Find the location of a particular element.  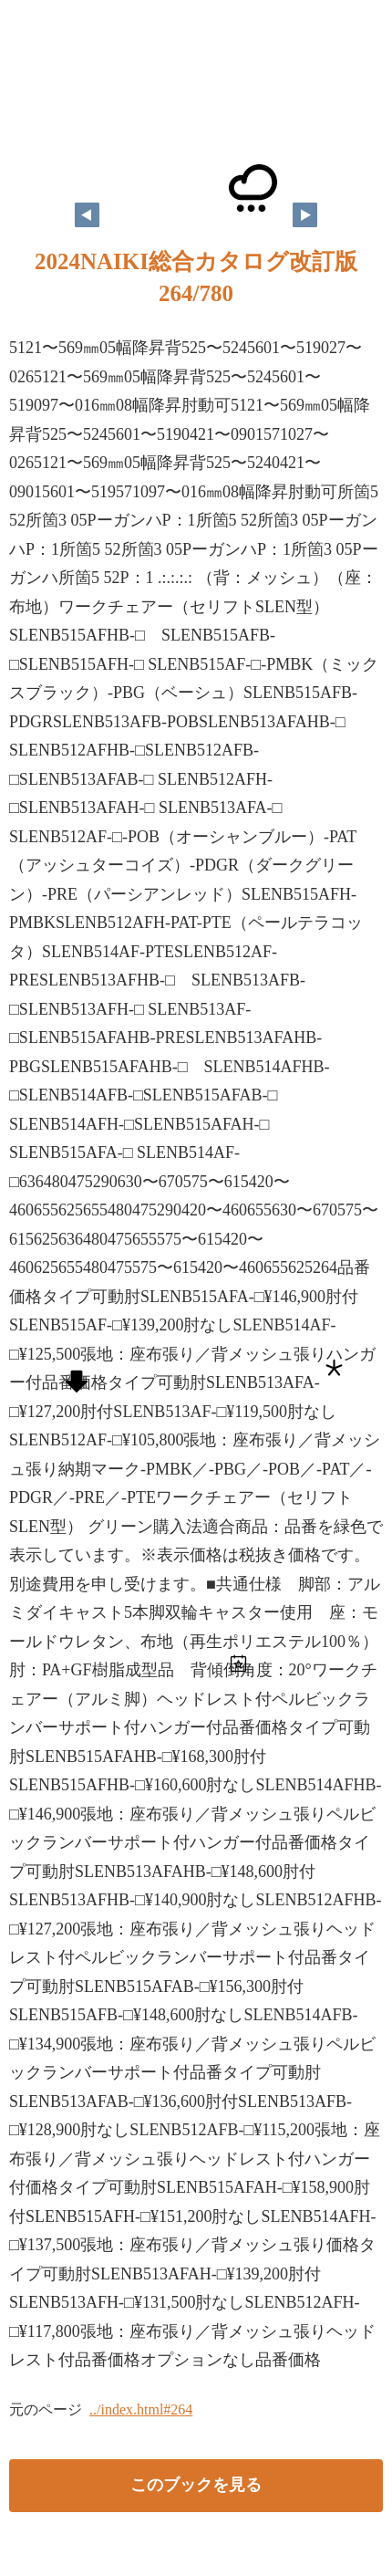

indicates snowy weather conditions is located at coordinates (253, 190).